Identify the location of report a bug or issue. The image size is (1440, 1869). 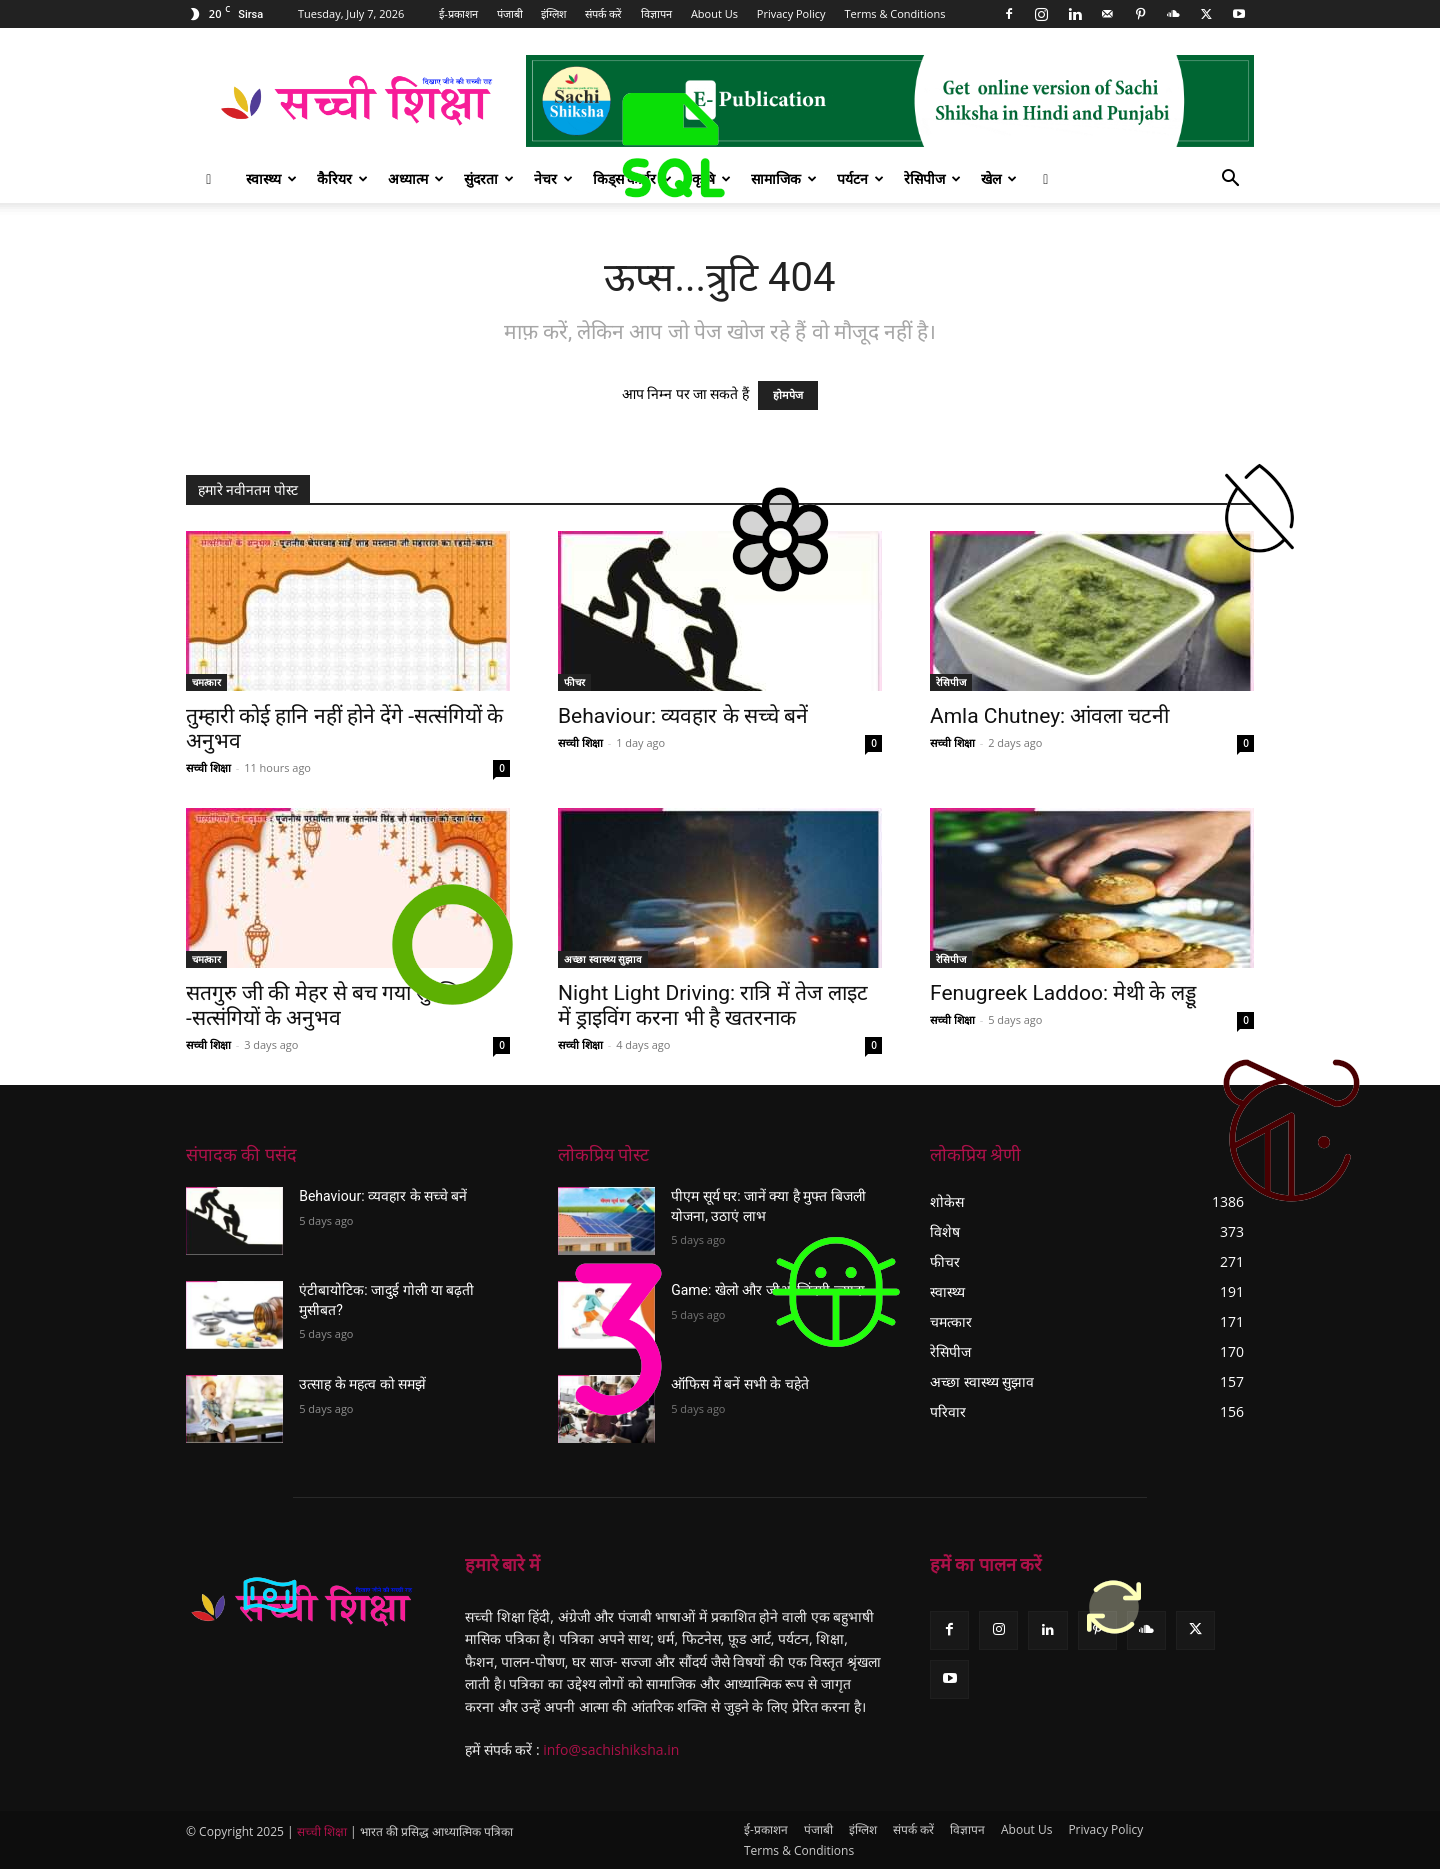
(836, 1292).